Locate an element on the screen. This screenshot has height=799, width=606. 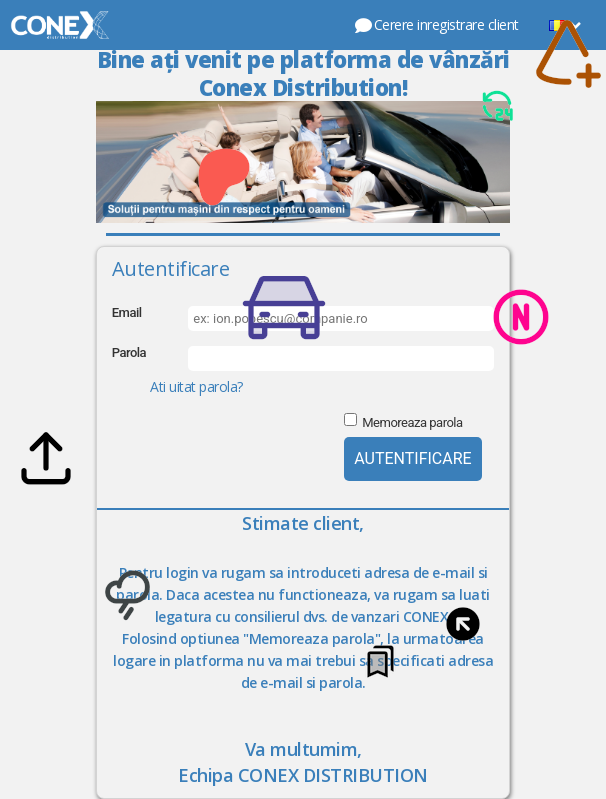
view your saved bookmarks is located at coordinates (380, 661).